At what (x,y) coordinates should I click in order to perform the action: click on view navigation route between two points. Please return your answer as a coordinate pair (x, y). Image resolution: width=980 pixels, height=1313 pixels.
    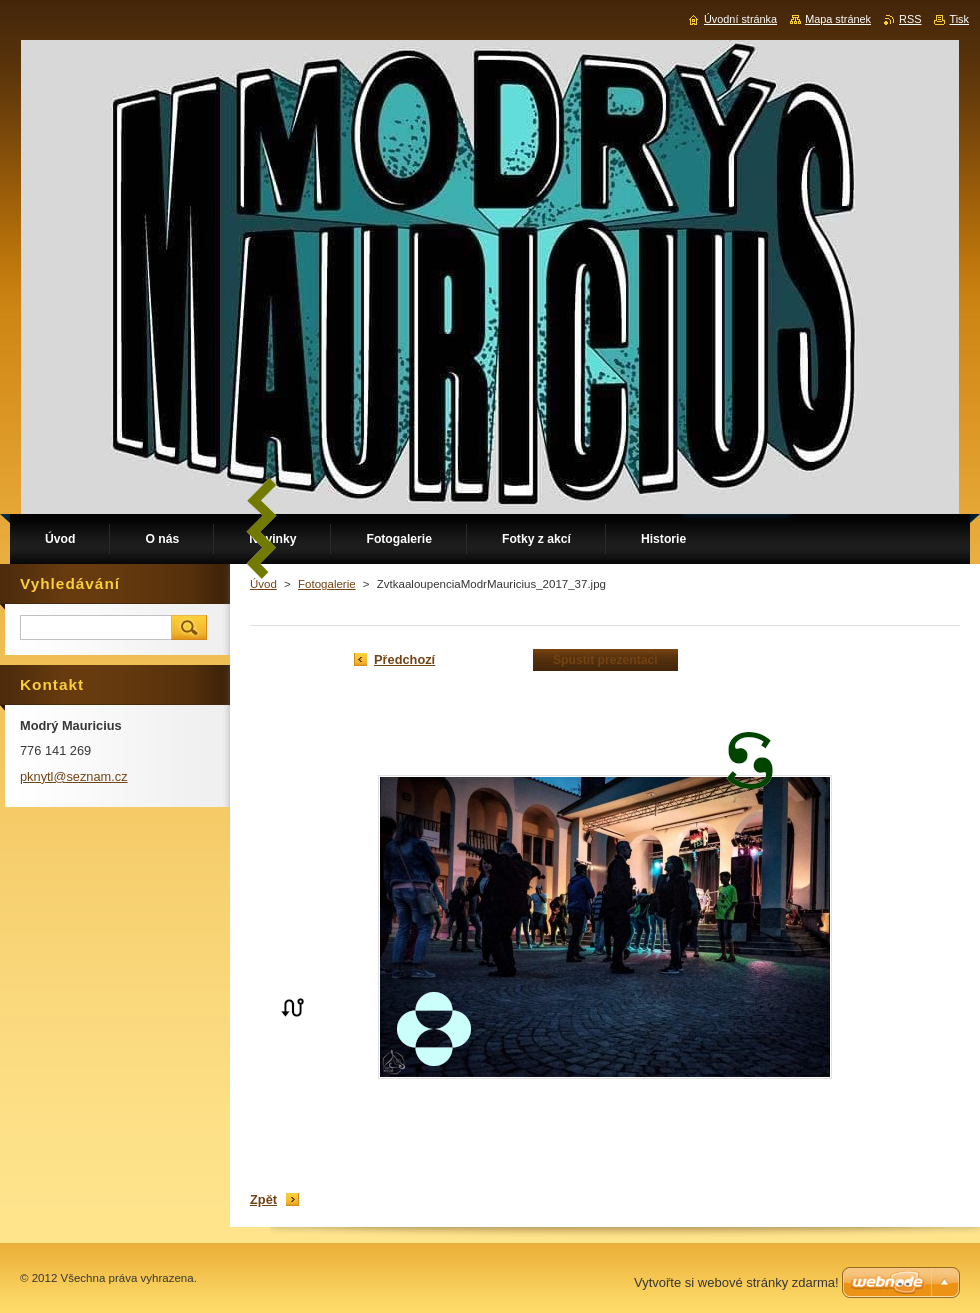
    Looking at the image, I should click on (293, 1008).